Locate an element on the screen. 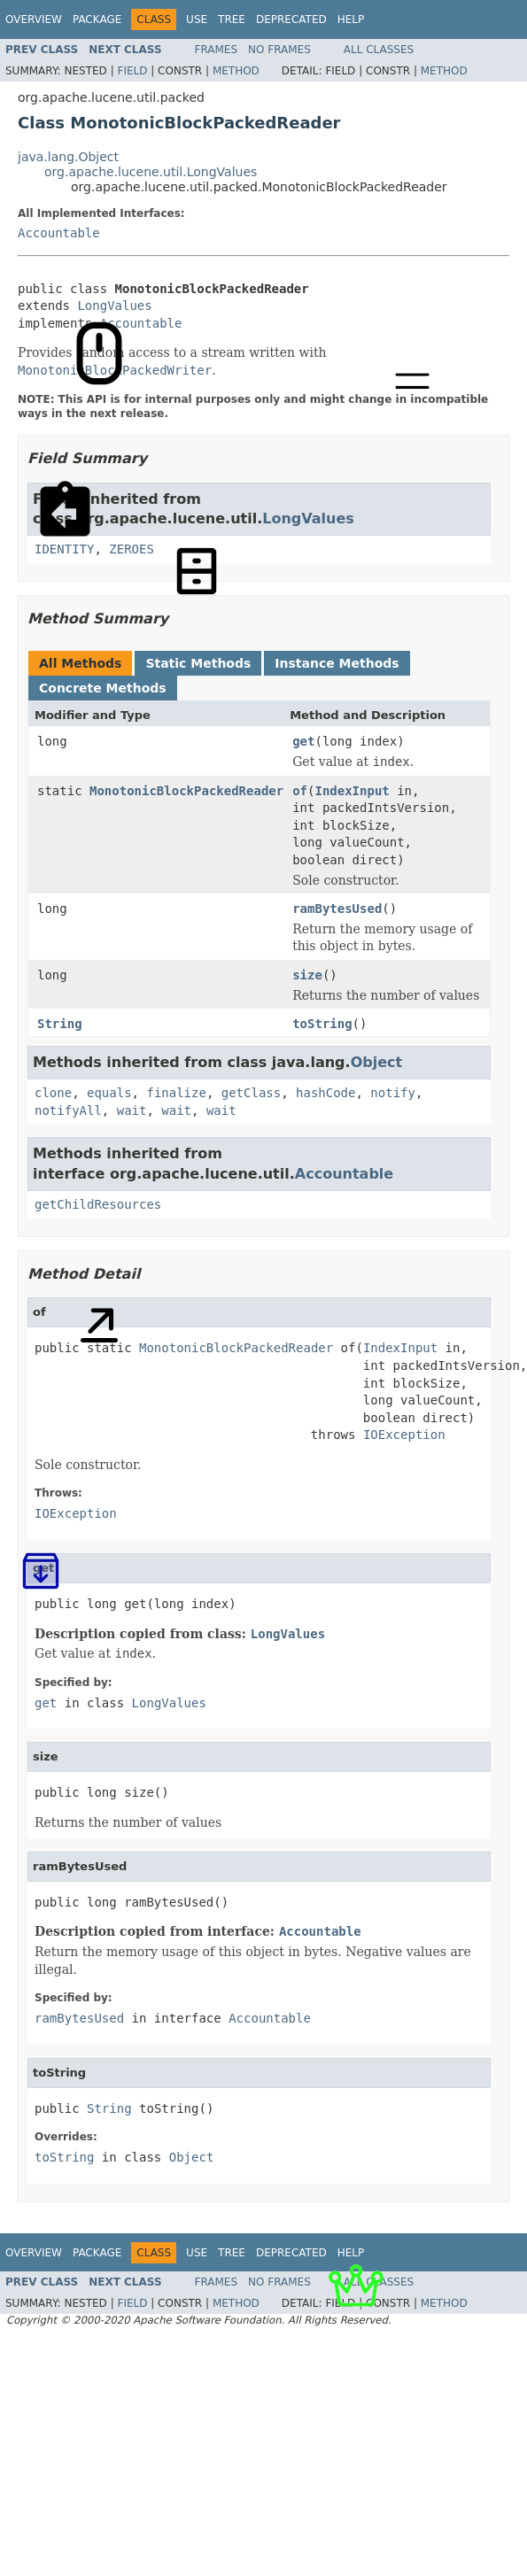 The height and width of the screenshot is (2576, 527). download to storage or archive is located at coordinates (41, 1571).